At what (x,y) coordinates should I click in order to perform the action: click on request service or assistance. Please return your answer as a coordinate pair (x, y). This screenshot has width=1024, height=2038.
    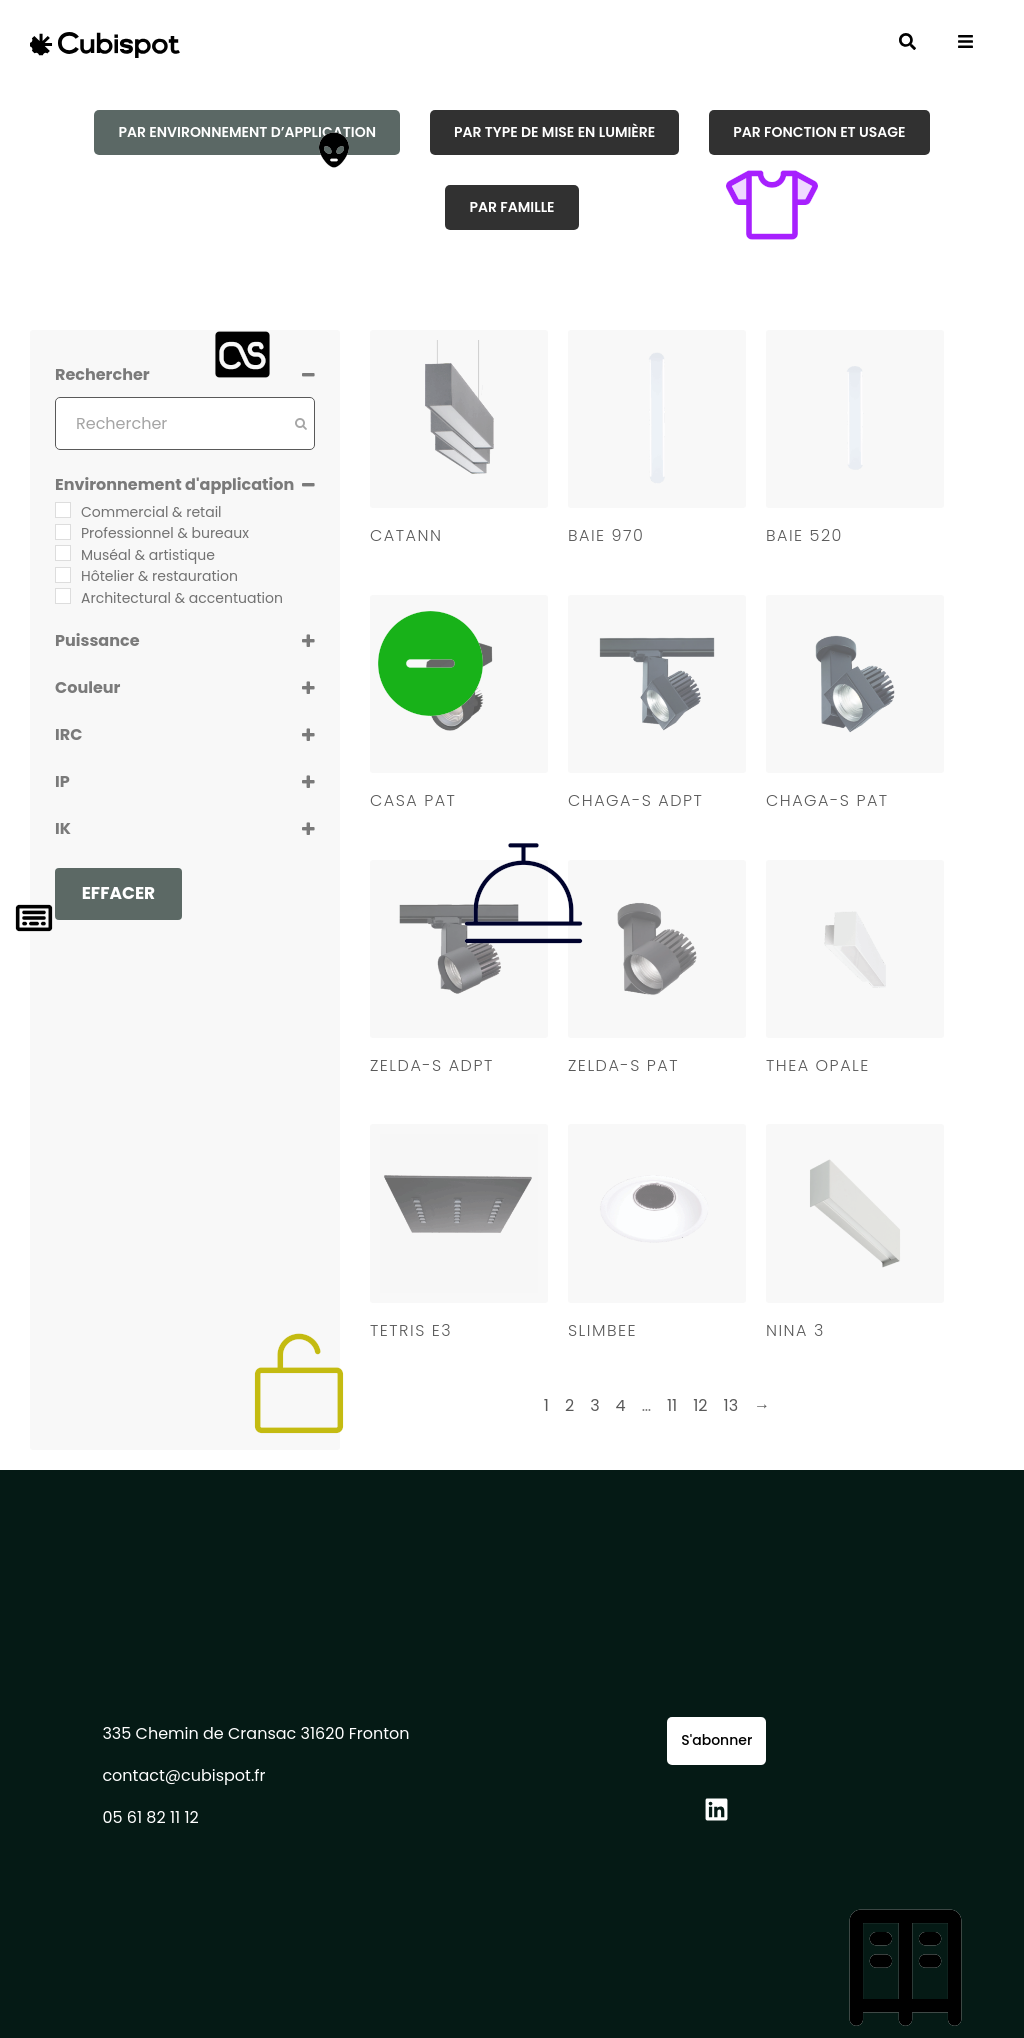
    Looking at the image, I should click on (523, 897).